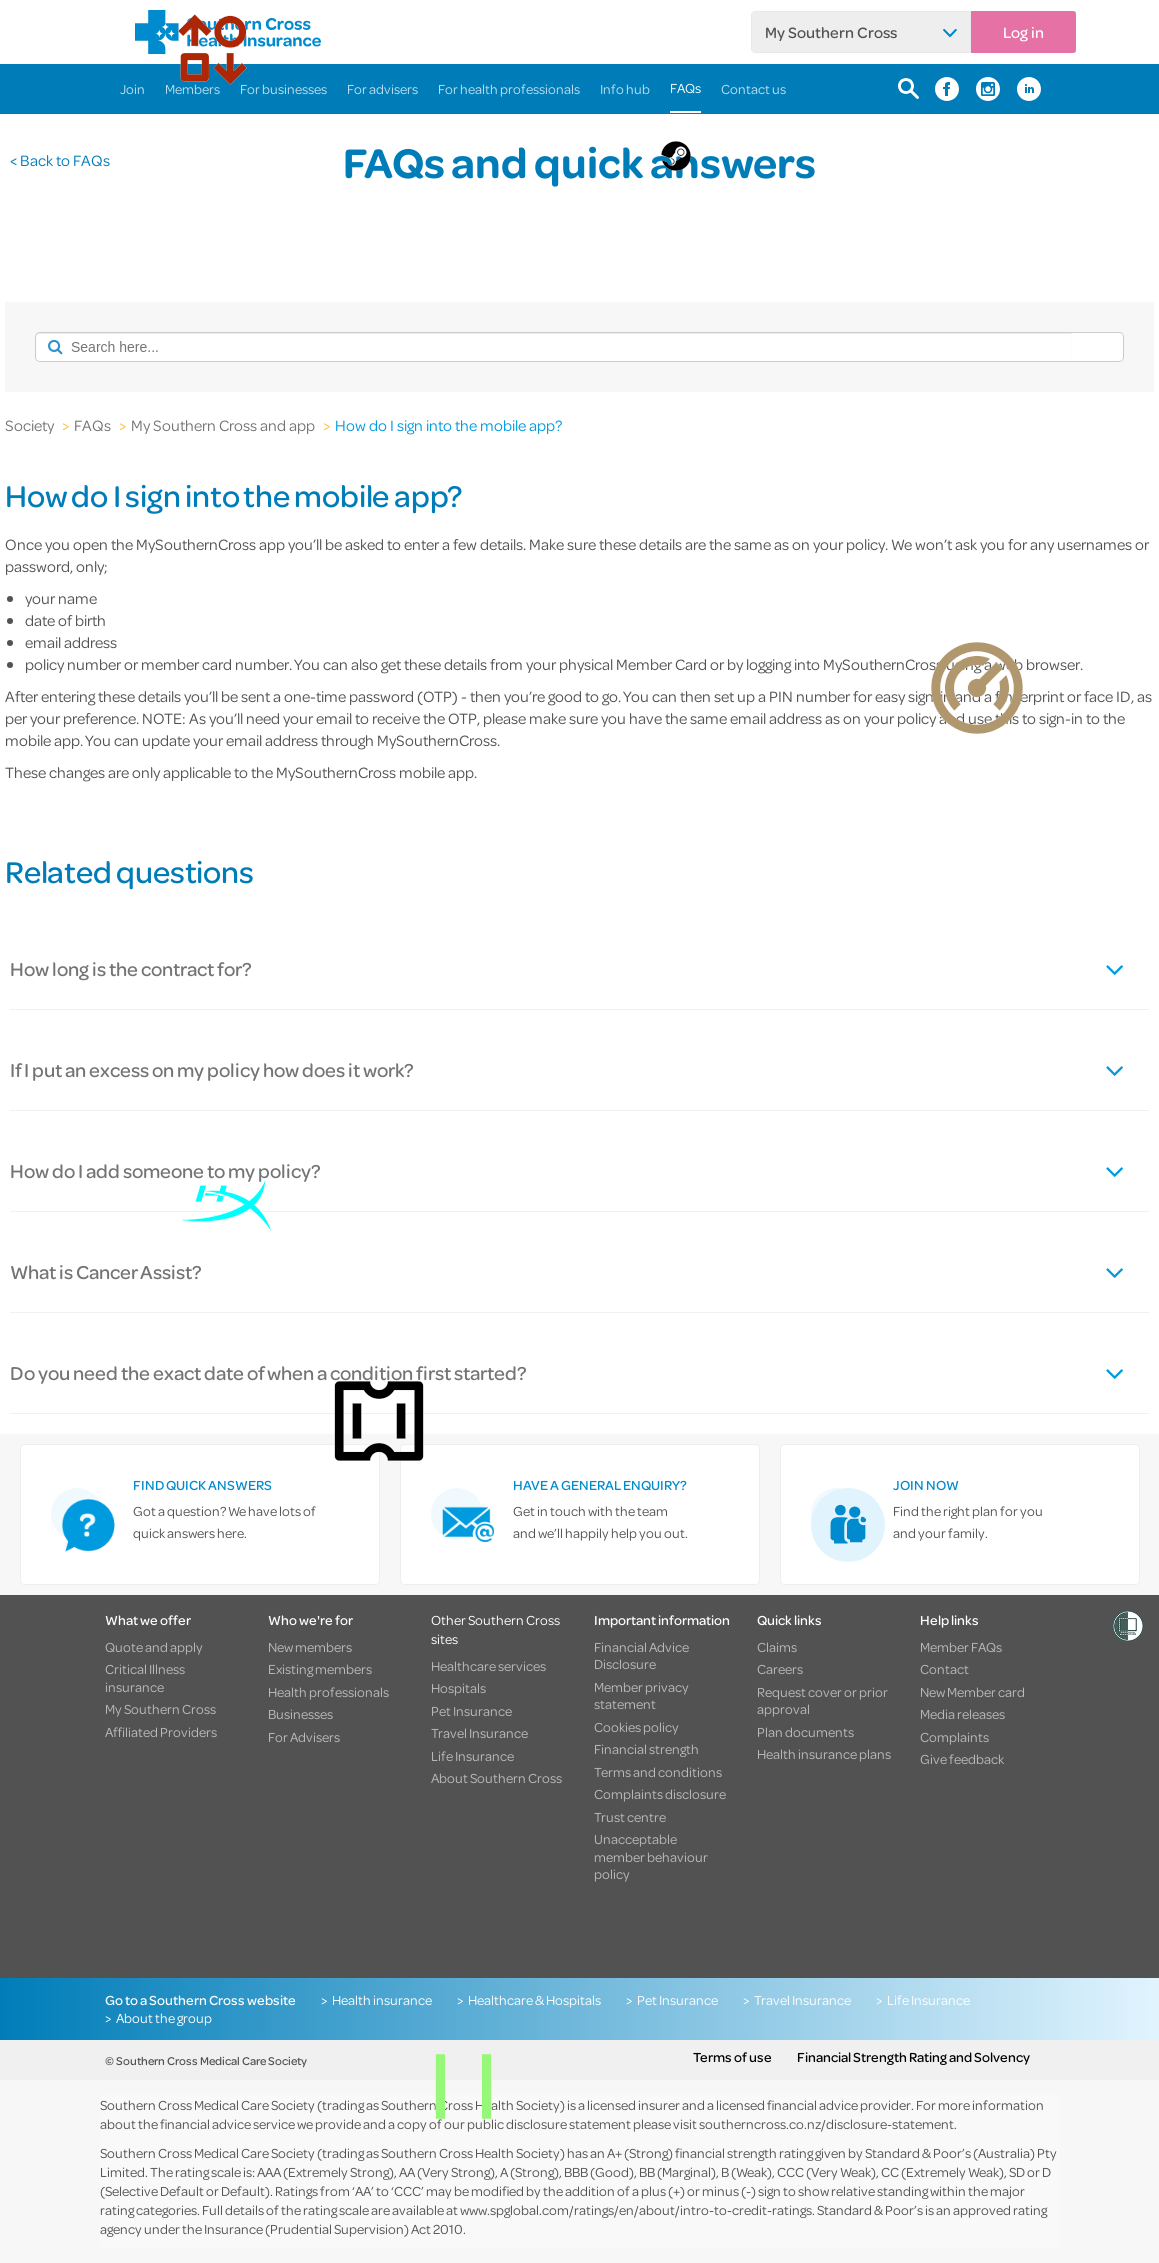 The image size is (1159, 2263). I want to click on view available coupons or vouchers, so click(379, 1421).